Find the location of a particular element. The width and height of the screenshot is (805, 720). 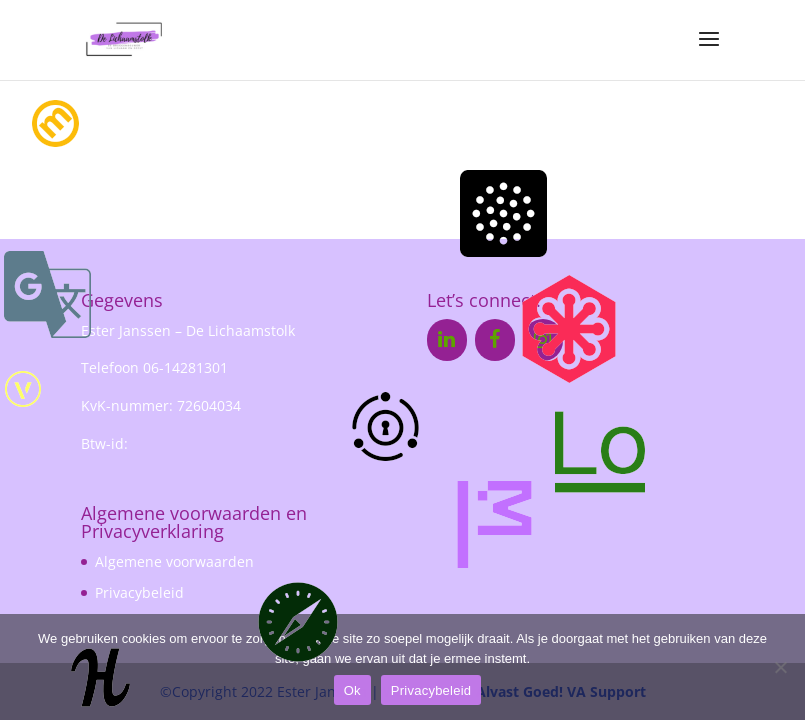

open Safari web browser is located at coordinates (298, 622).